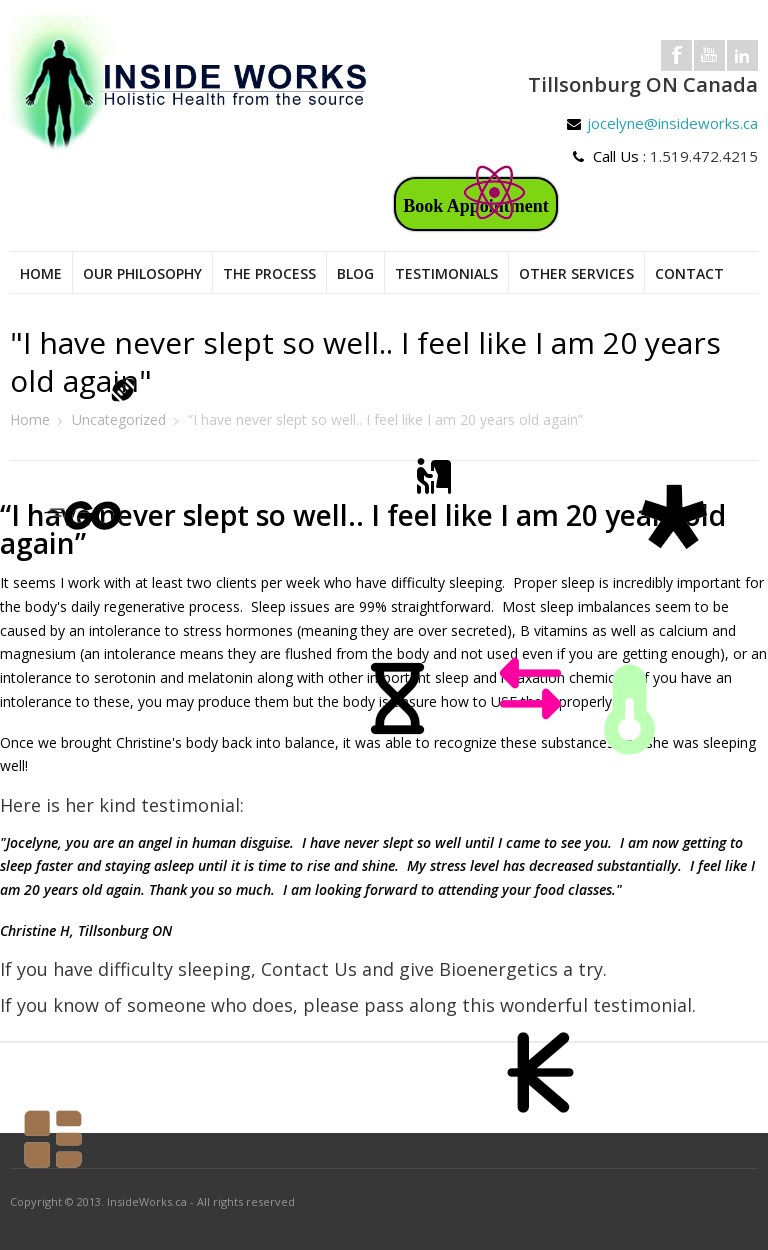 The image size is (768, 1250). I want to click on indicates moderate or medium temperature level, so click(629, 709).